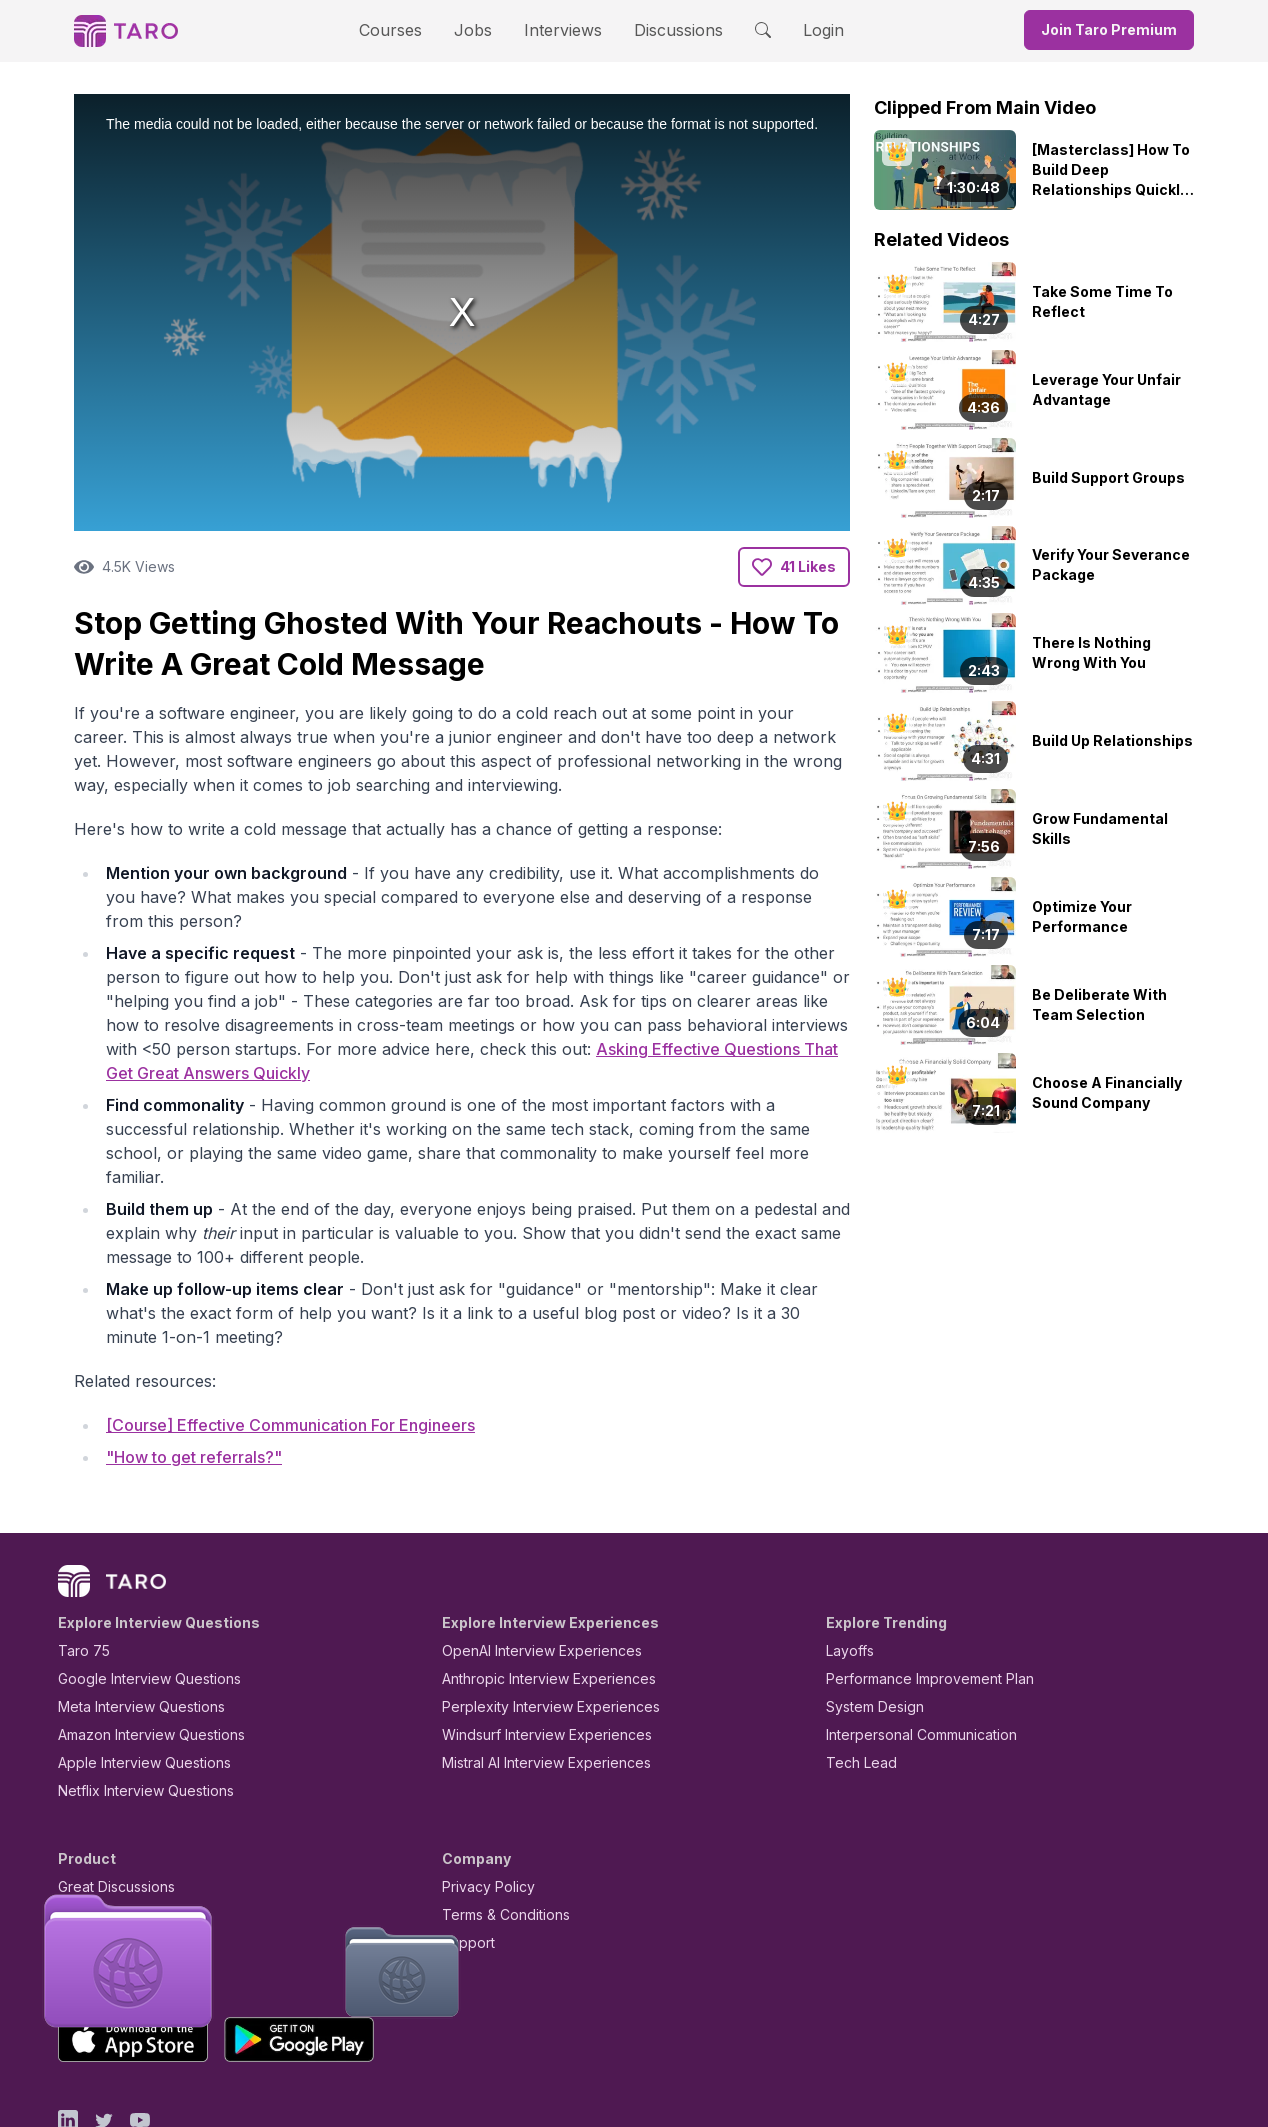 This screenshot has width=1268, height=2127. I want to click on folder containing html or web development files, so click(128, 1961).